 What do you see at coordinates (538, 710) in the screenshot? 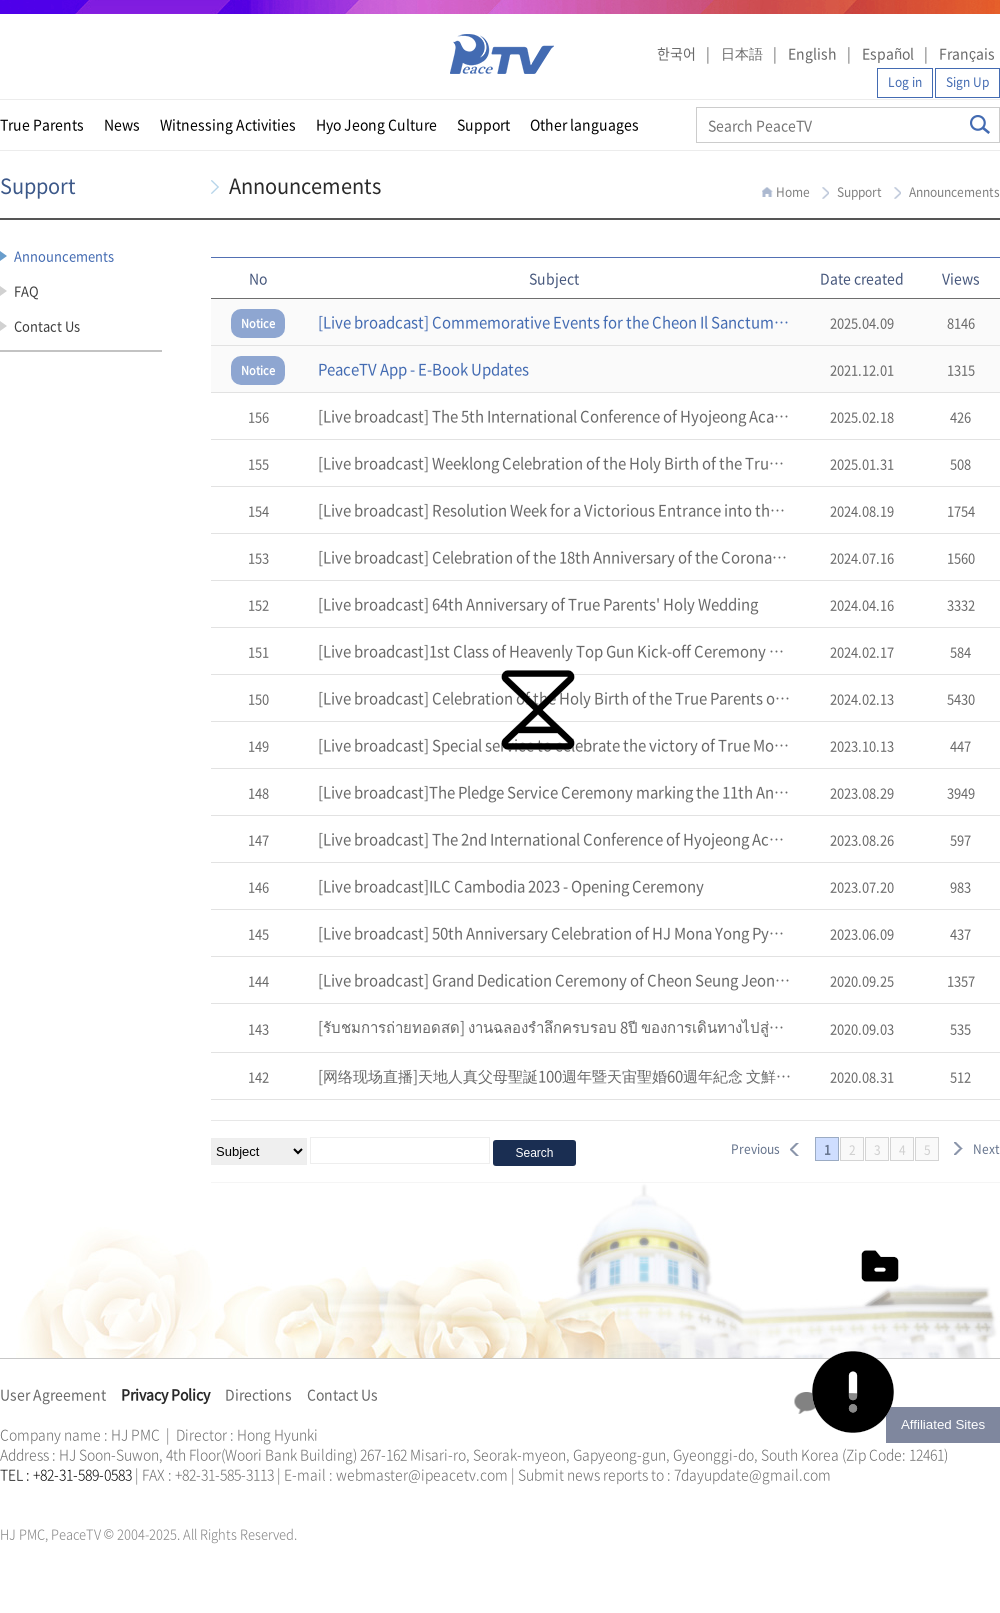
I see `indicates time running low or nearly expired` at bounding box center [538, 710].